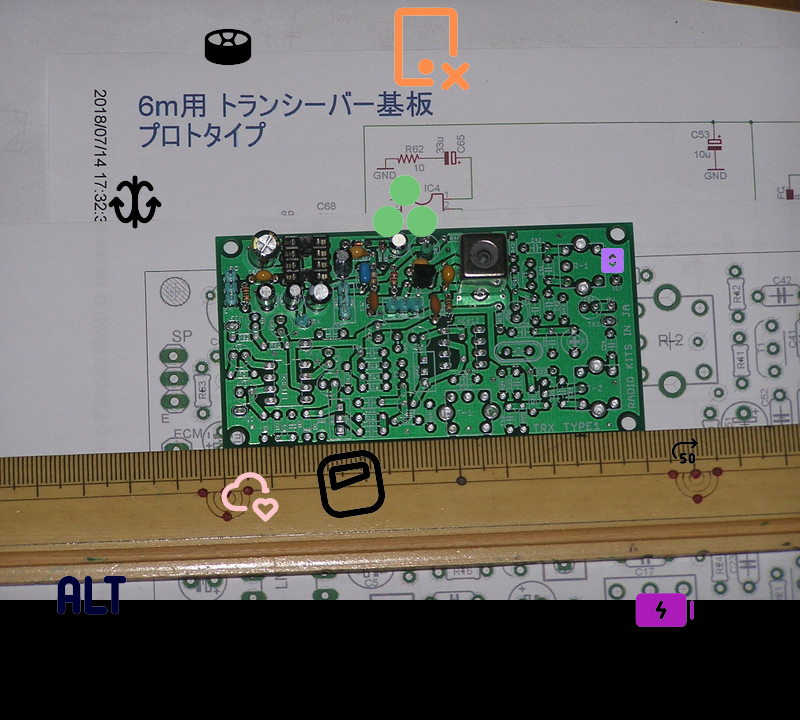 This screenshot has height=720, width=800. Describe the element at coordinates (92, 595) in the screenshot. I see `keyboard alt key indicator` at that location.